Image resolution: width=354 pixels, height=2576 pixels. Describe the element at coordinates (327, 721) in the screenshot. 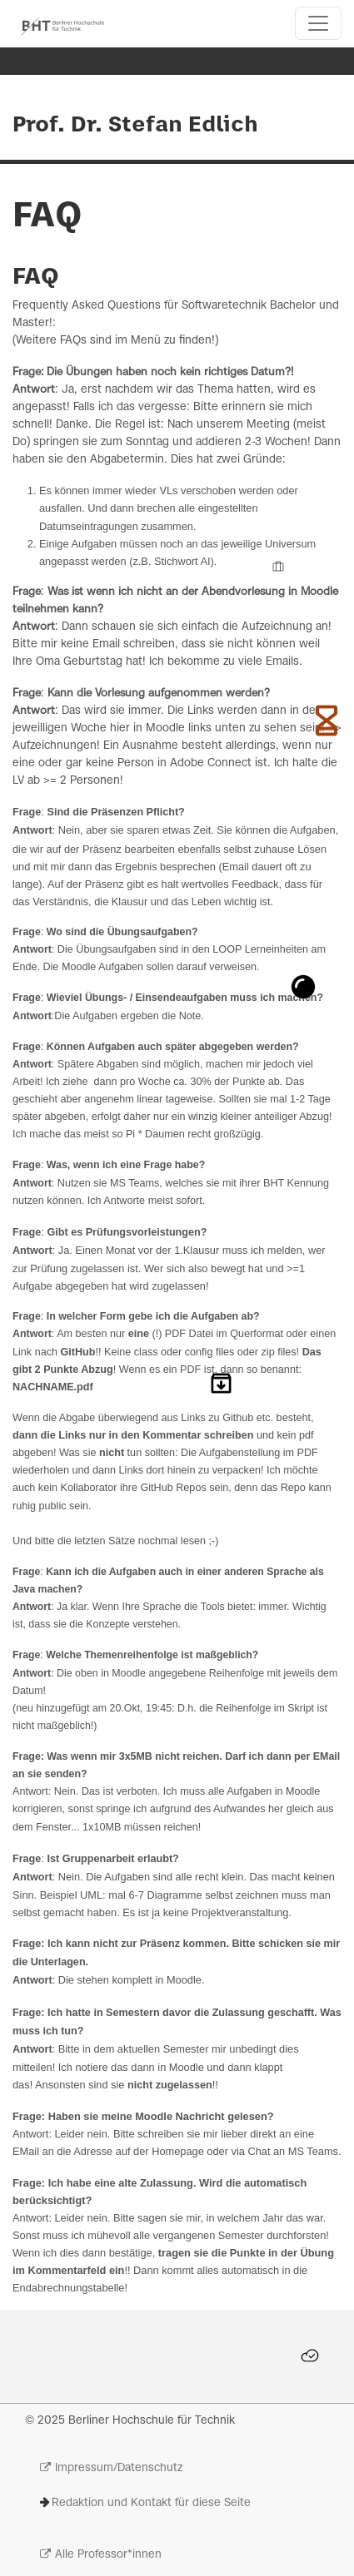

I see `indicates time is running low` at that location.